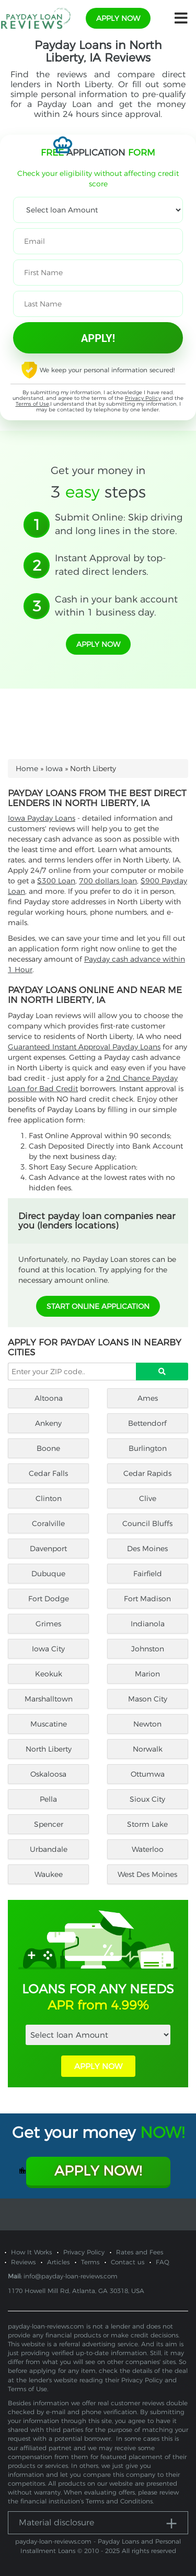 This screenshot has width=196, height=2576. I want to click on view city or urban location, so click(22, 2170).